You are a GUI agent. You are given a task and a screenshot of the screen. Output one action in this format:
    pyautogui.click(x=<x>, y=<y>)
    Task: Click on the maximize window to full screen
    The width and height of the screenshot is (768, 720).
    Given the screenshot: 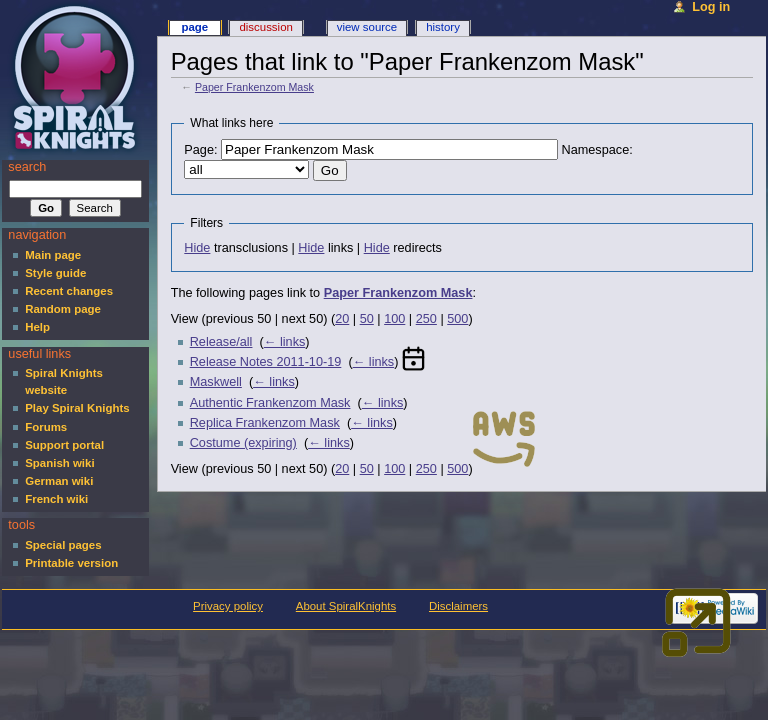 What is the action you would take?
    pyautogui.click(x=698, y=621)
    